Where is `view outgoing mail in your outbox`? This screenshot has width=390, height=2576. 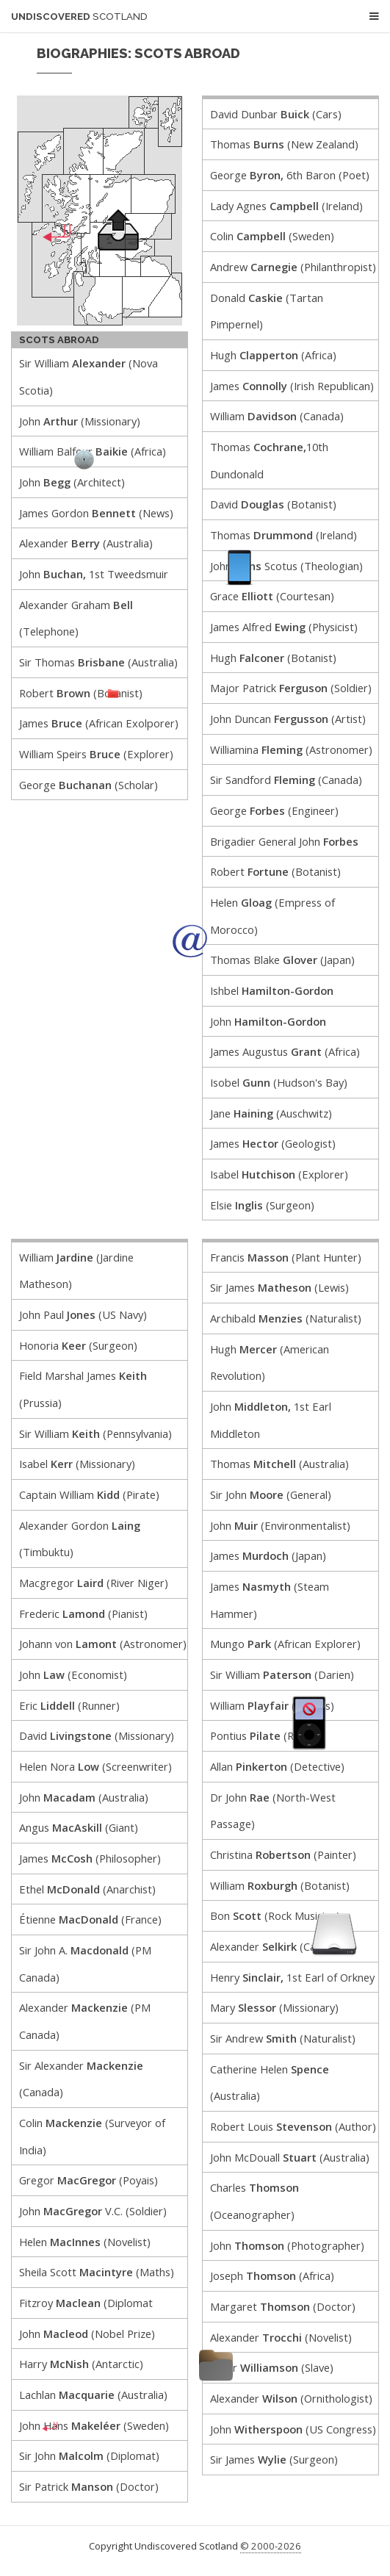 view outgoing mail in your outbox is located at coordinates (118, 232).